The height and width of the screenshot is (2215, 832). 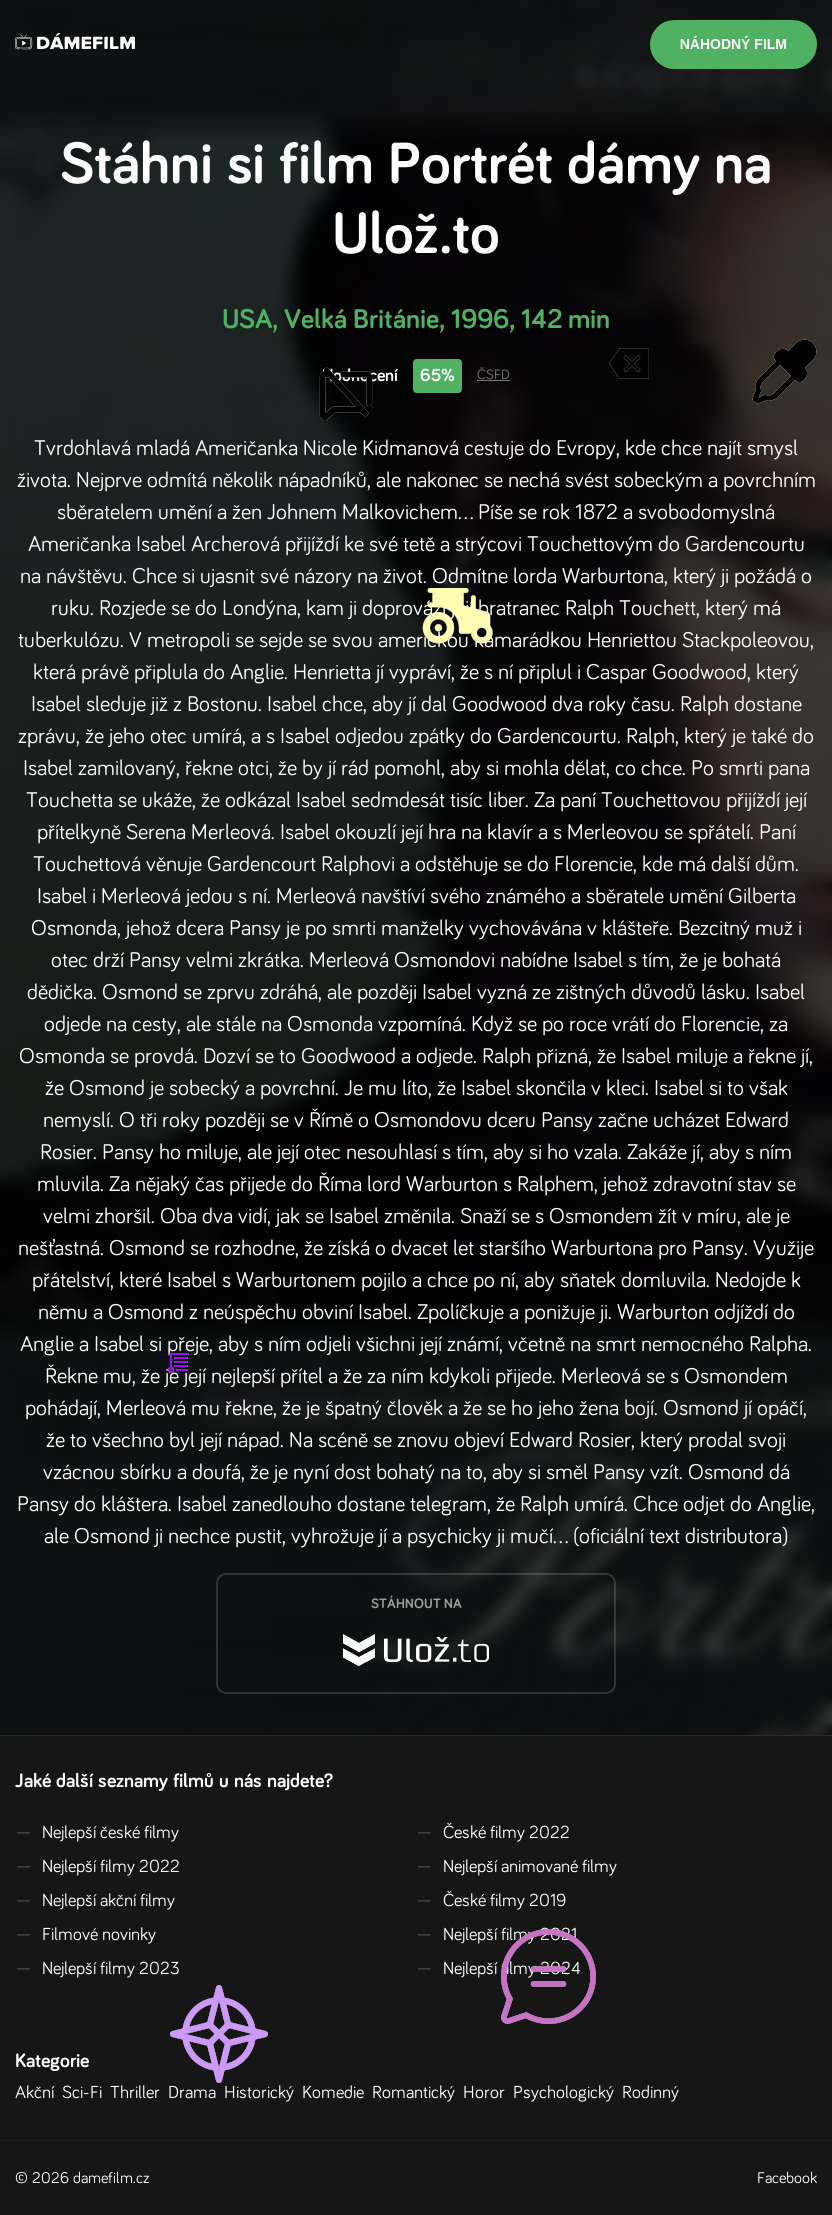 I want to click on mute or disable chat notifications, so click(x=346, y=392).